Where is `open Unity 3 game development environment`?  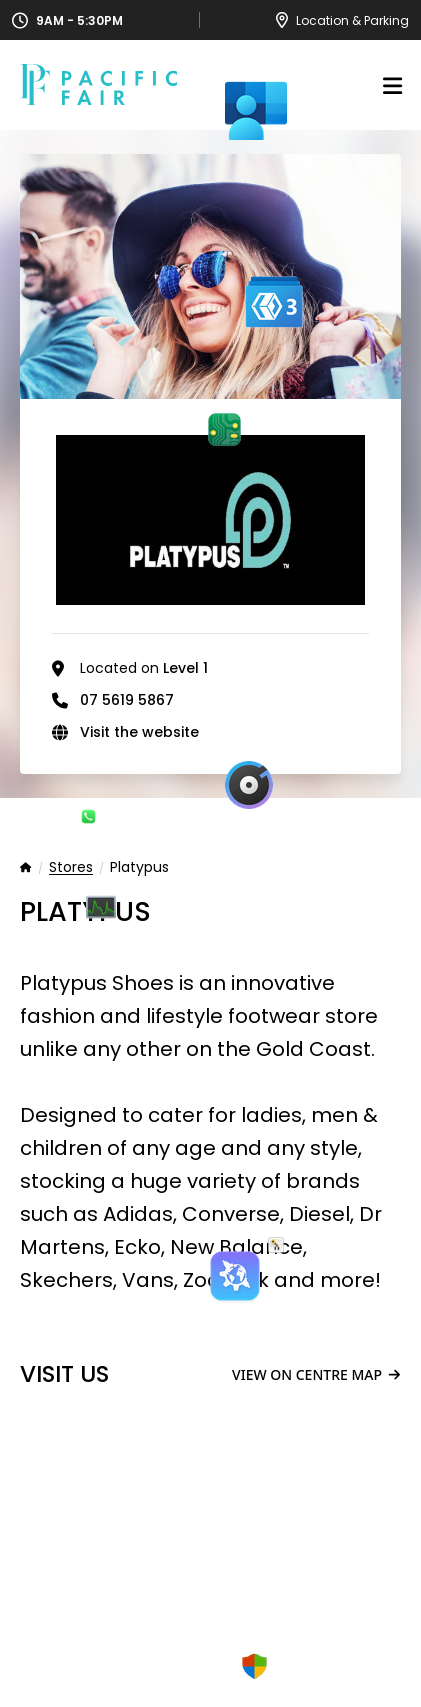 open Unity 3 game development environment is located at coordinates (274, 303).